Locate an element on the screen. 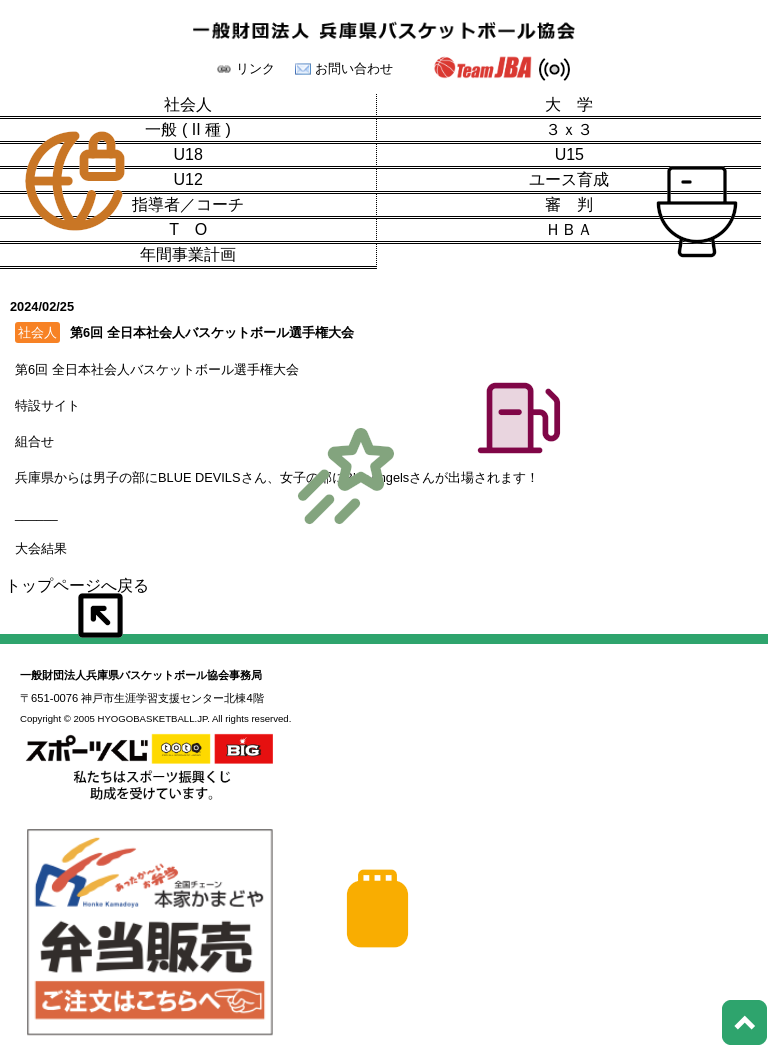 The image size is (768, 1055). find nearby gas stations is located at coordinates (516, 418).